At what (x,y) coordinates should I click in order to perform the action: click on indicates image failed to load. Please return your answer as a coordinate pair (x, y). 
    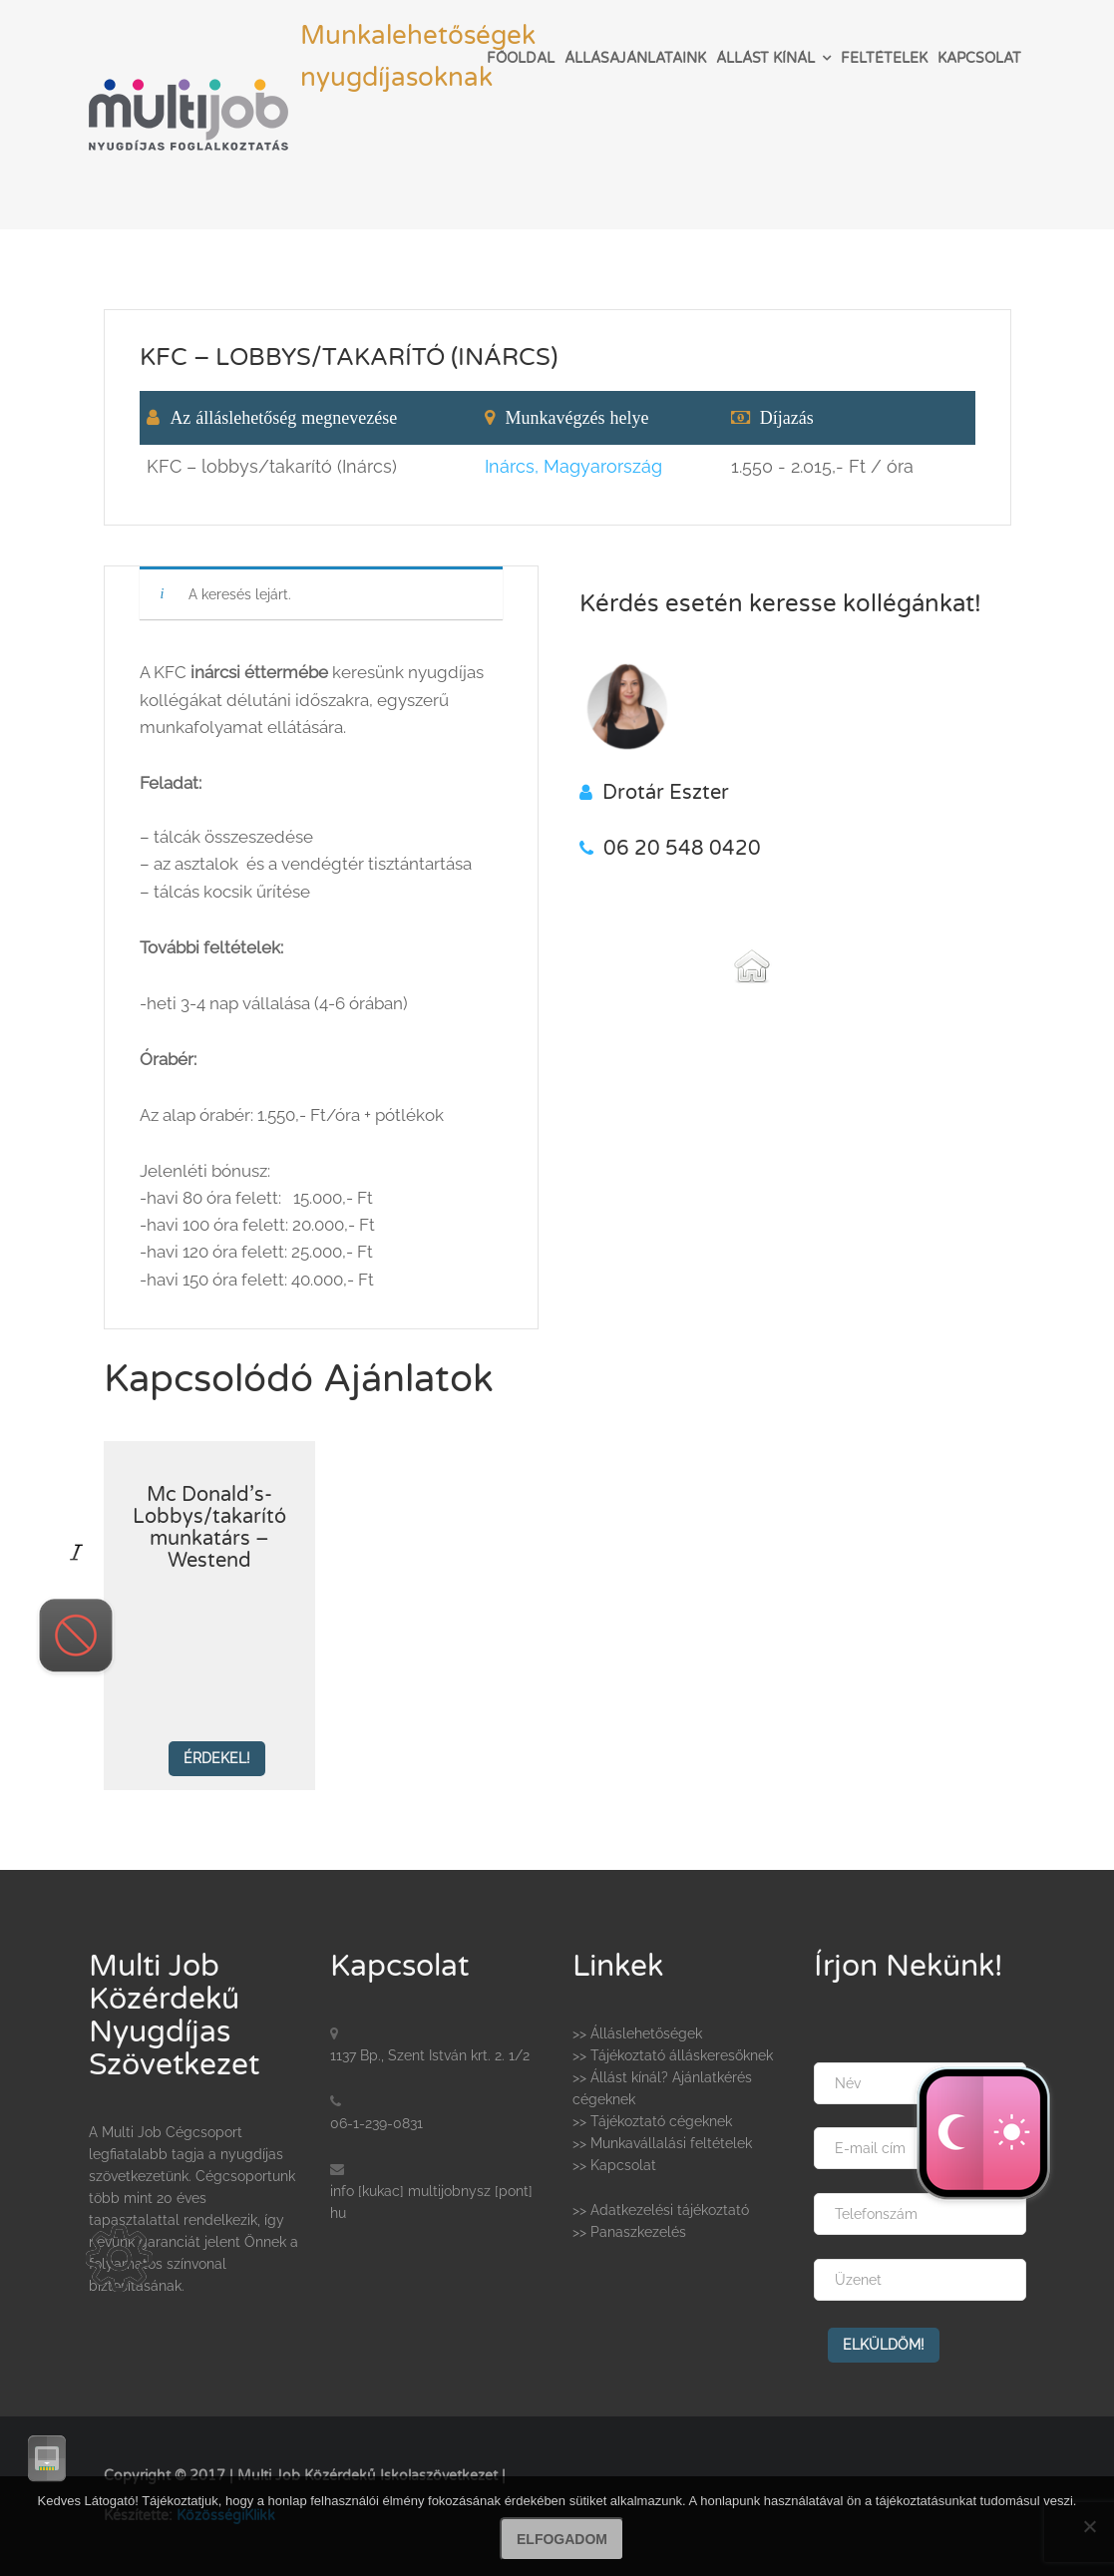
    Looking at the image, I should click on (76, 1636).